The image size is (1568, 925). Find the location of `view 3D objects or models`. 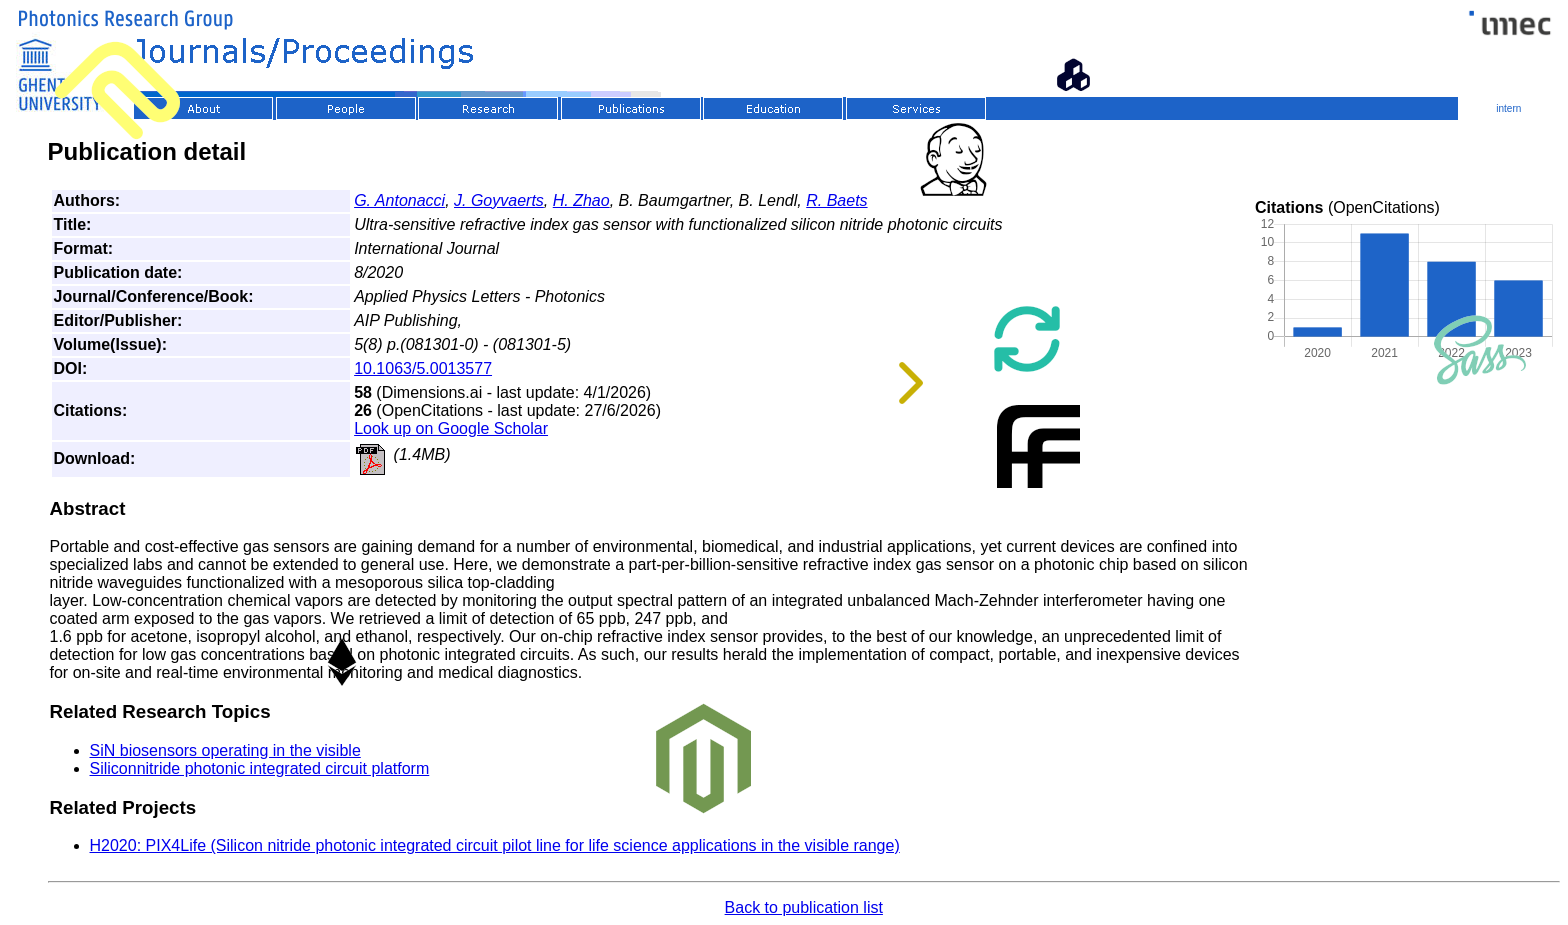

view 3D objects or models is located at coordinates (1073, 75).